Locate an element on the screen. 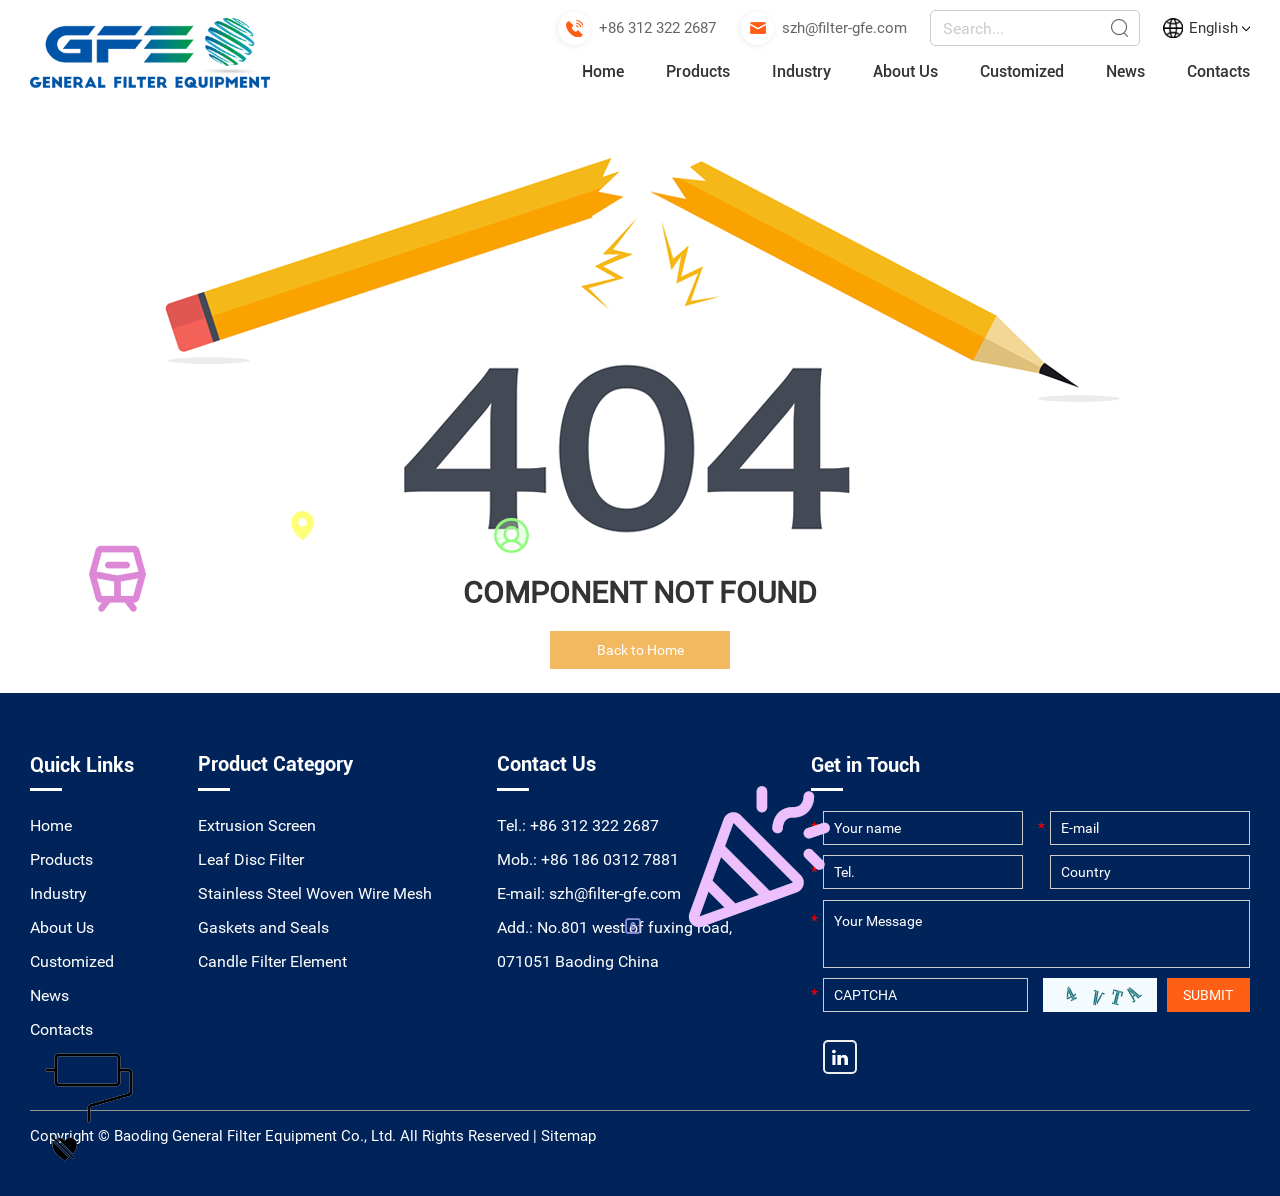  view location on map is located at coordinates (302, 525).